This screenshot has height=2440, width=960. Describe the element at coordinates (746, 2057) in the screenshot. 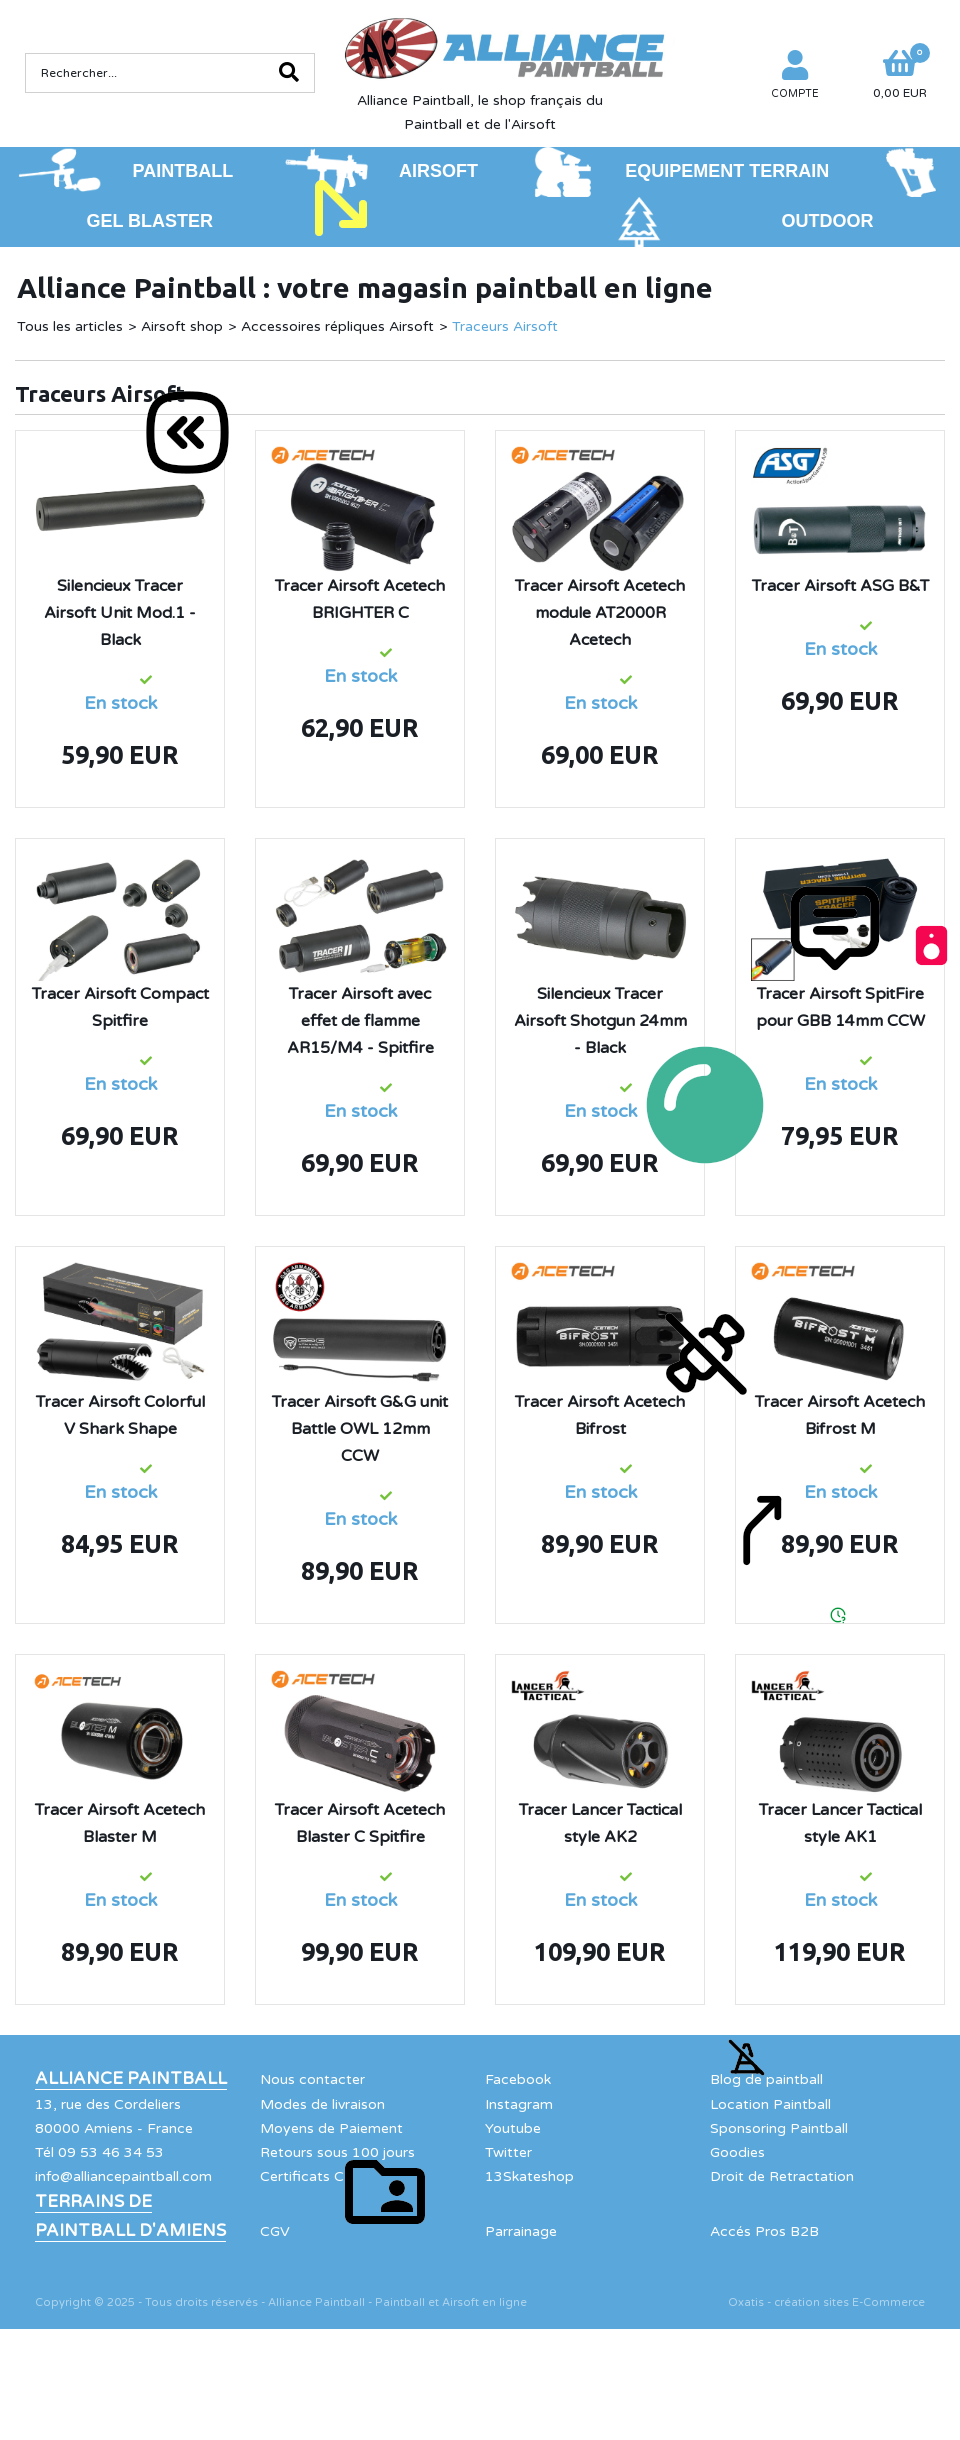

I see `disable construction or roadwork warnings` at that location.